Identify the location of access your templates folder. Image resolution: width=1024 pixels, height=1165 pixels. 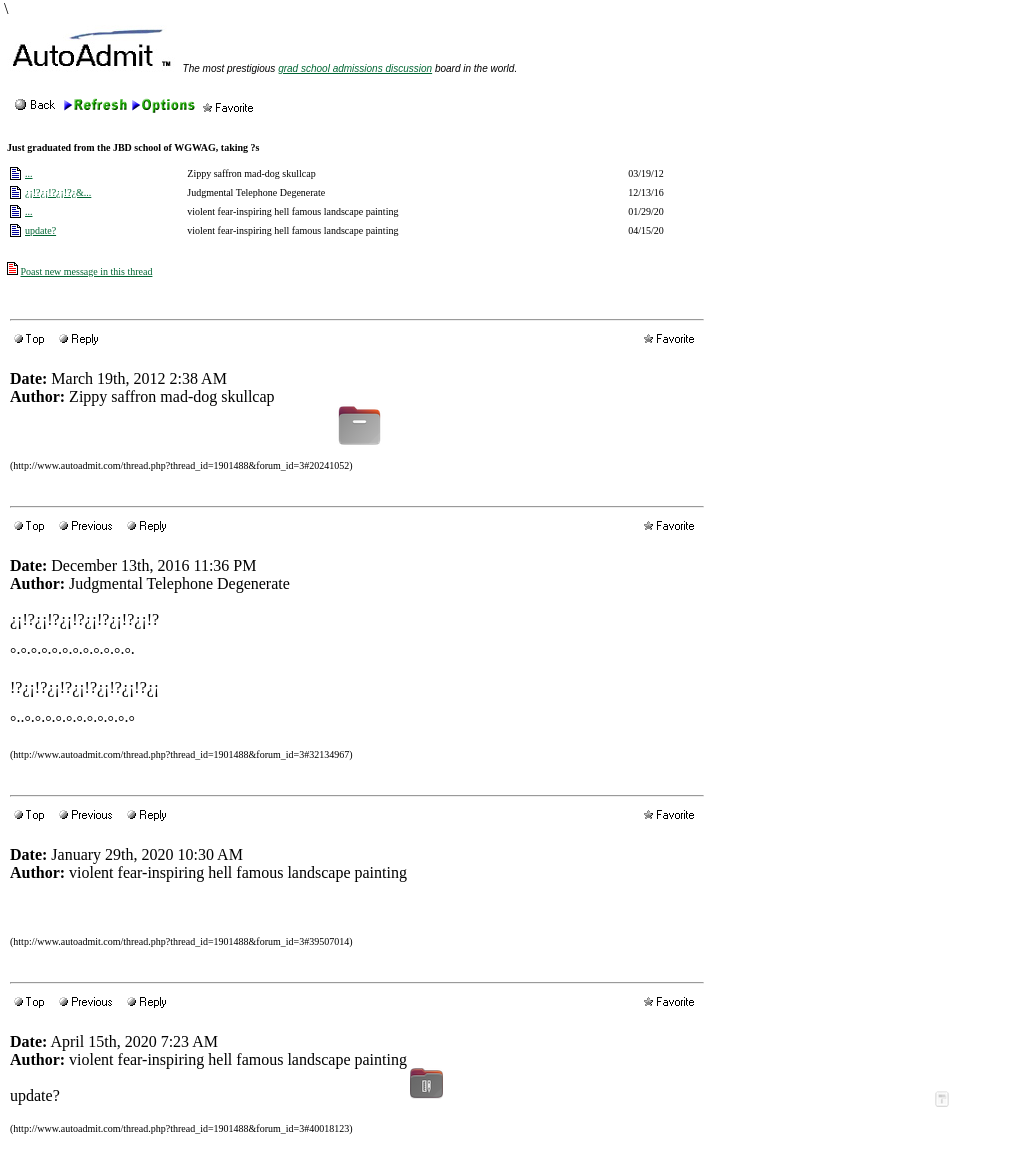
(426, 1082).